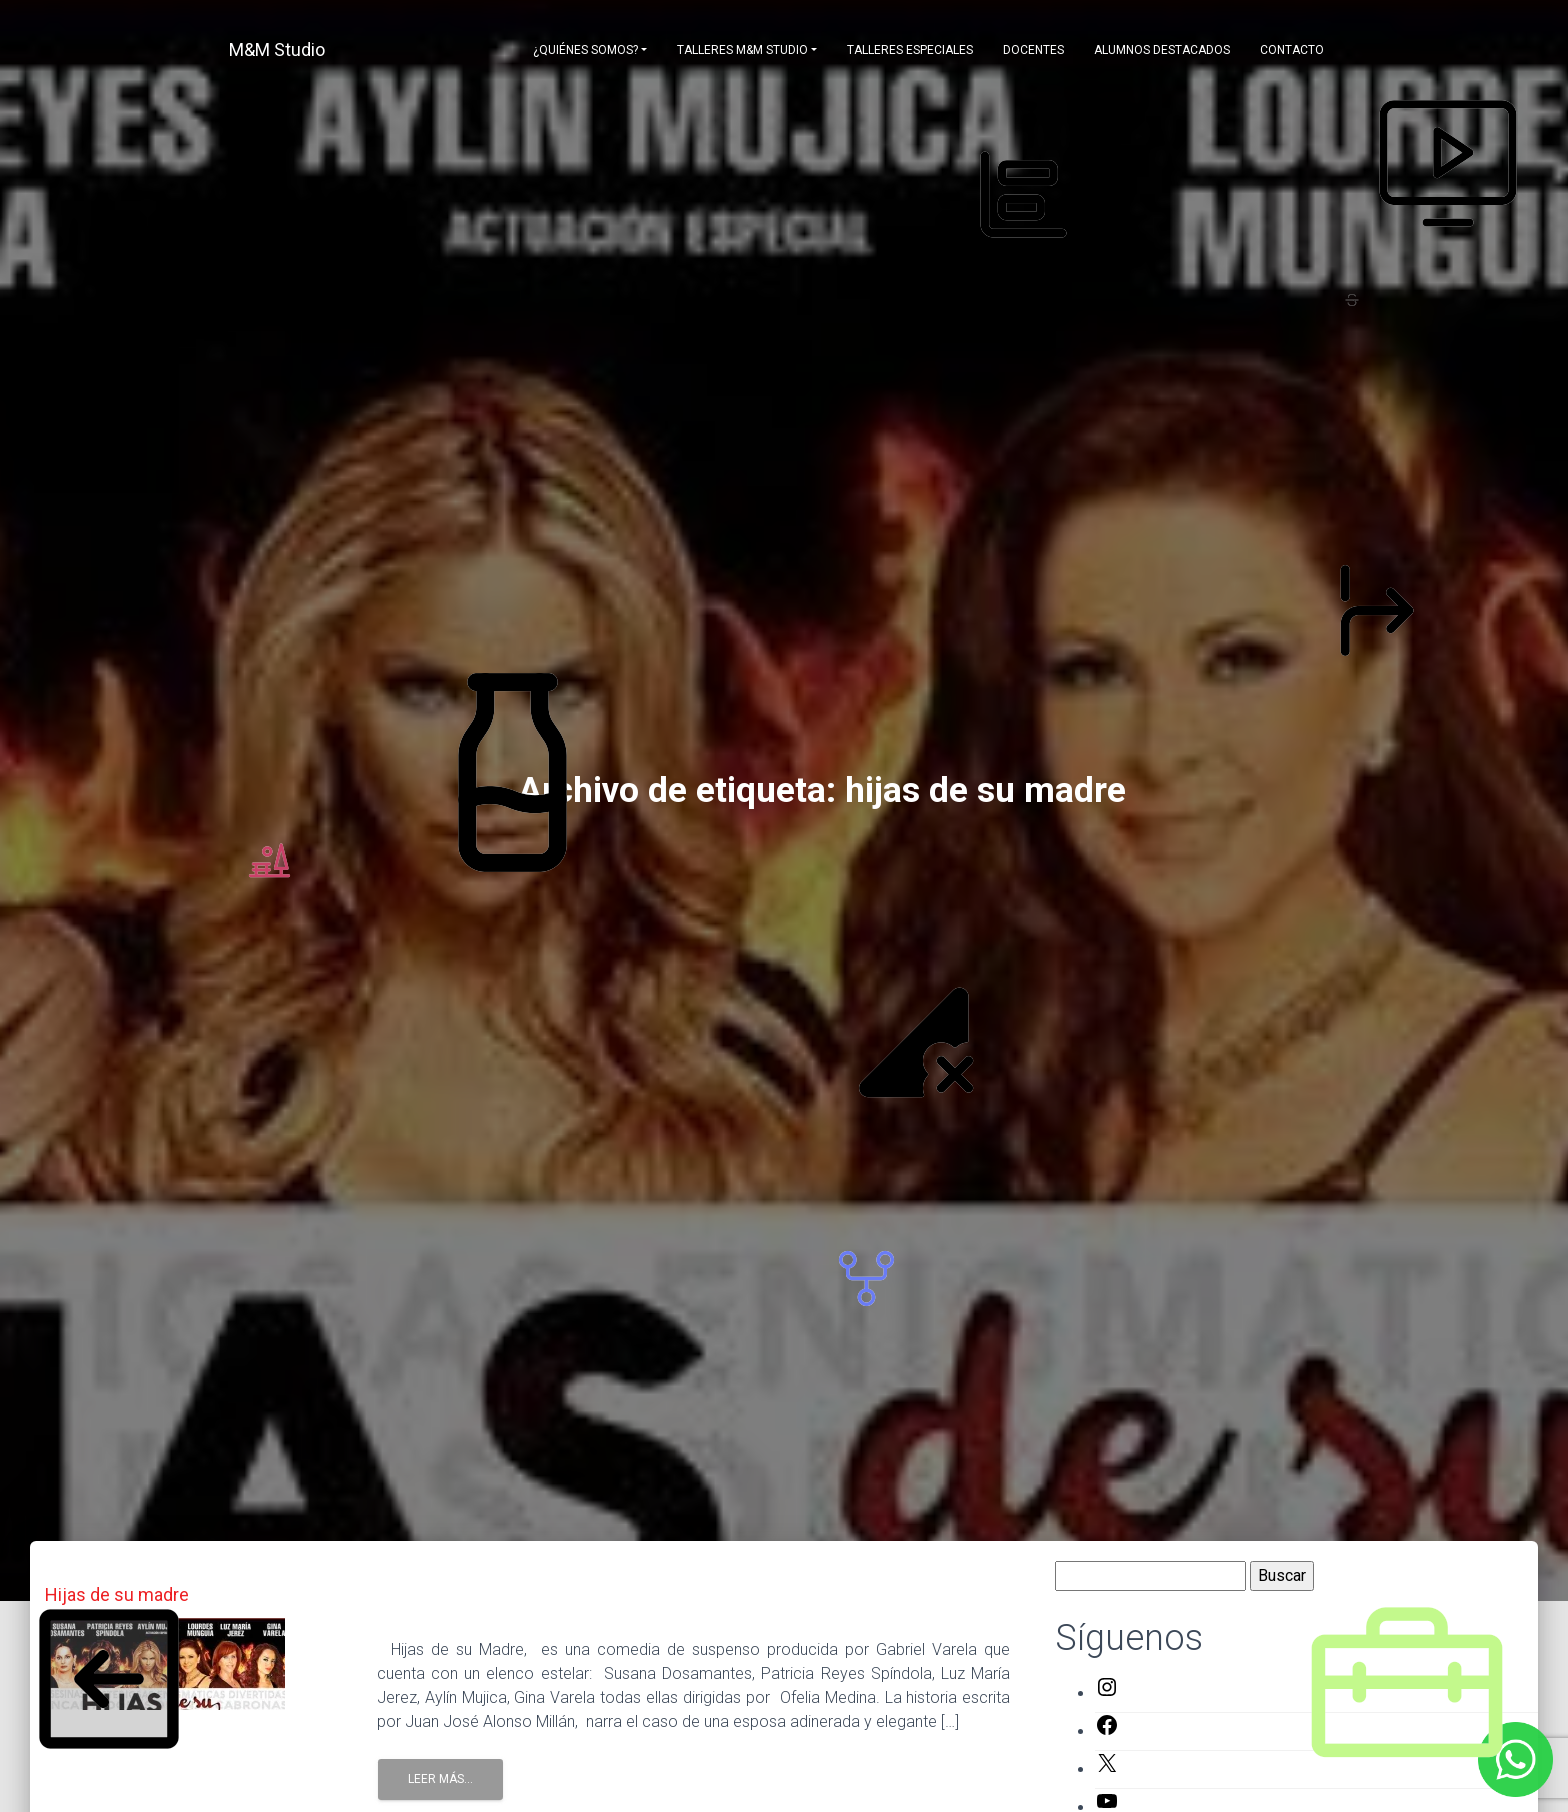  Describe the element at coordinates (1407, 1689) in the screenshot. I see `access tools and utilities` at that location.